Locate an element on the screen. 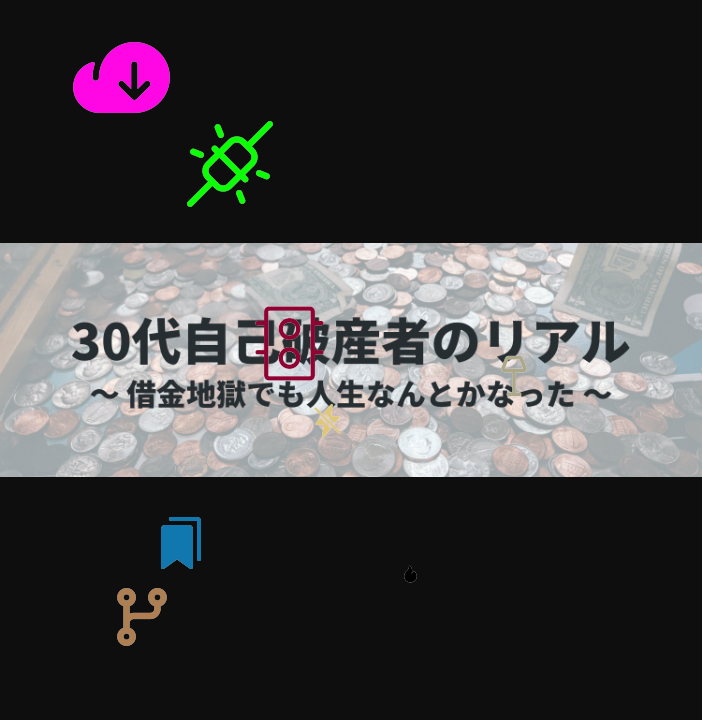 The width and height of the screenshot is (702, 720). view repository branches is located at coordinates (142, 617).